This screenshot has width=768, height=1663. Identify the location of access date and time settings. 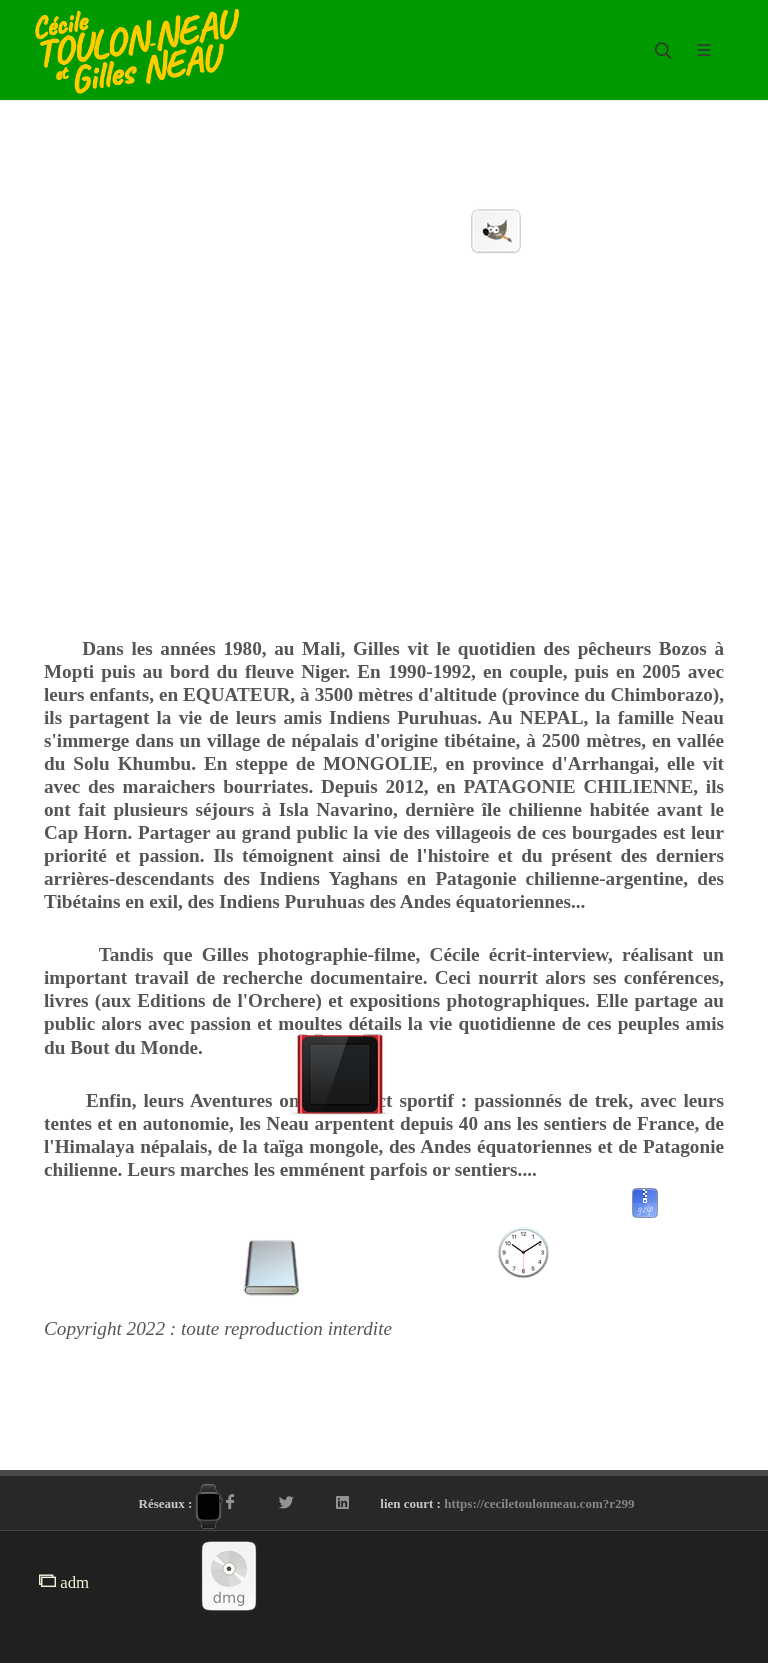
(523, 1252).